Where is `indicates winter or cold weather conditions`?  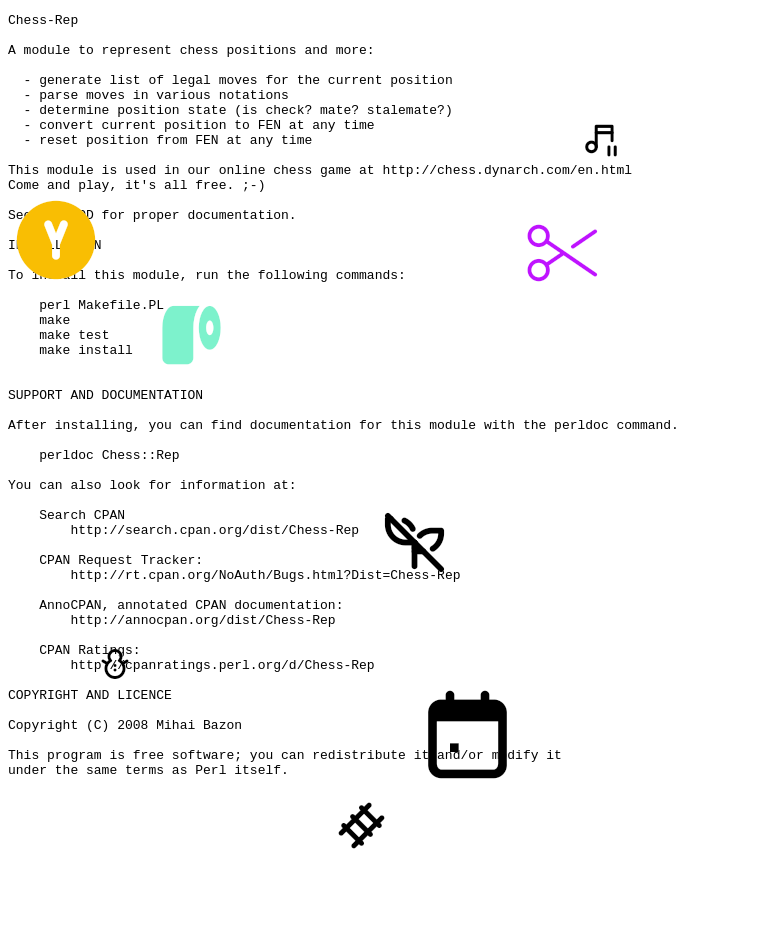 indicates winter or cold weather conditions is located at coordinates (115, 664).